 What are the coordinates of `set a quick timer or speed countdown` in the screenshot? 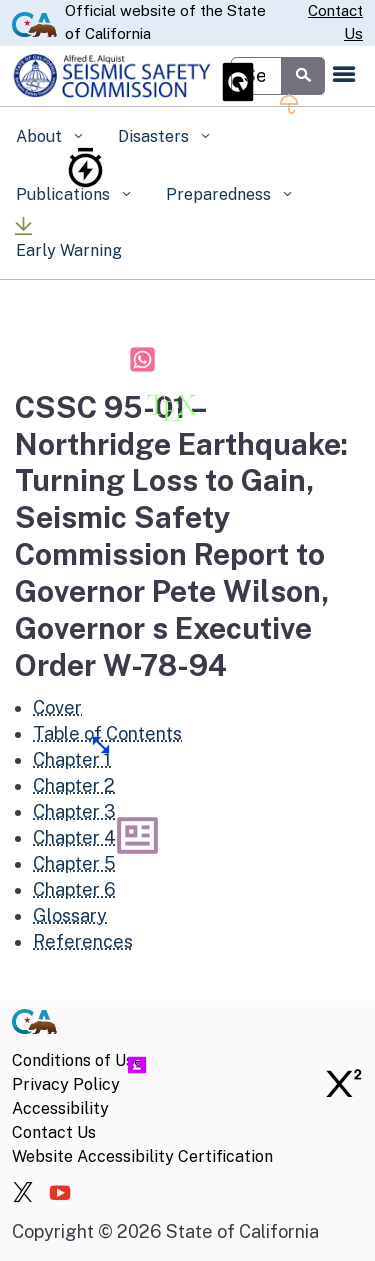 It's located at (85, 168).